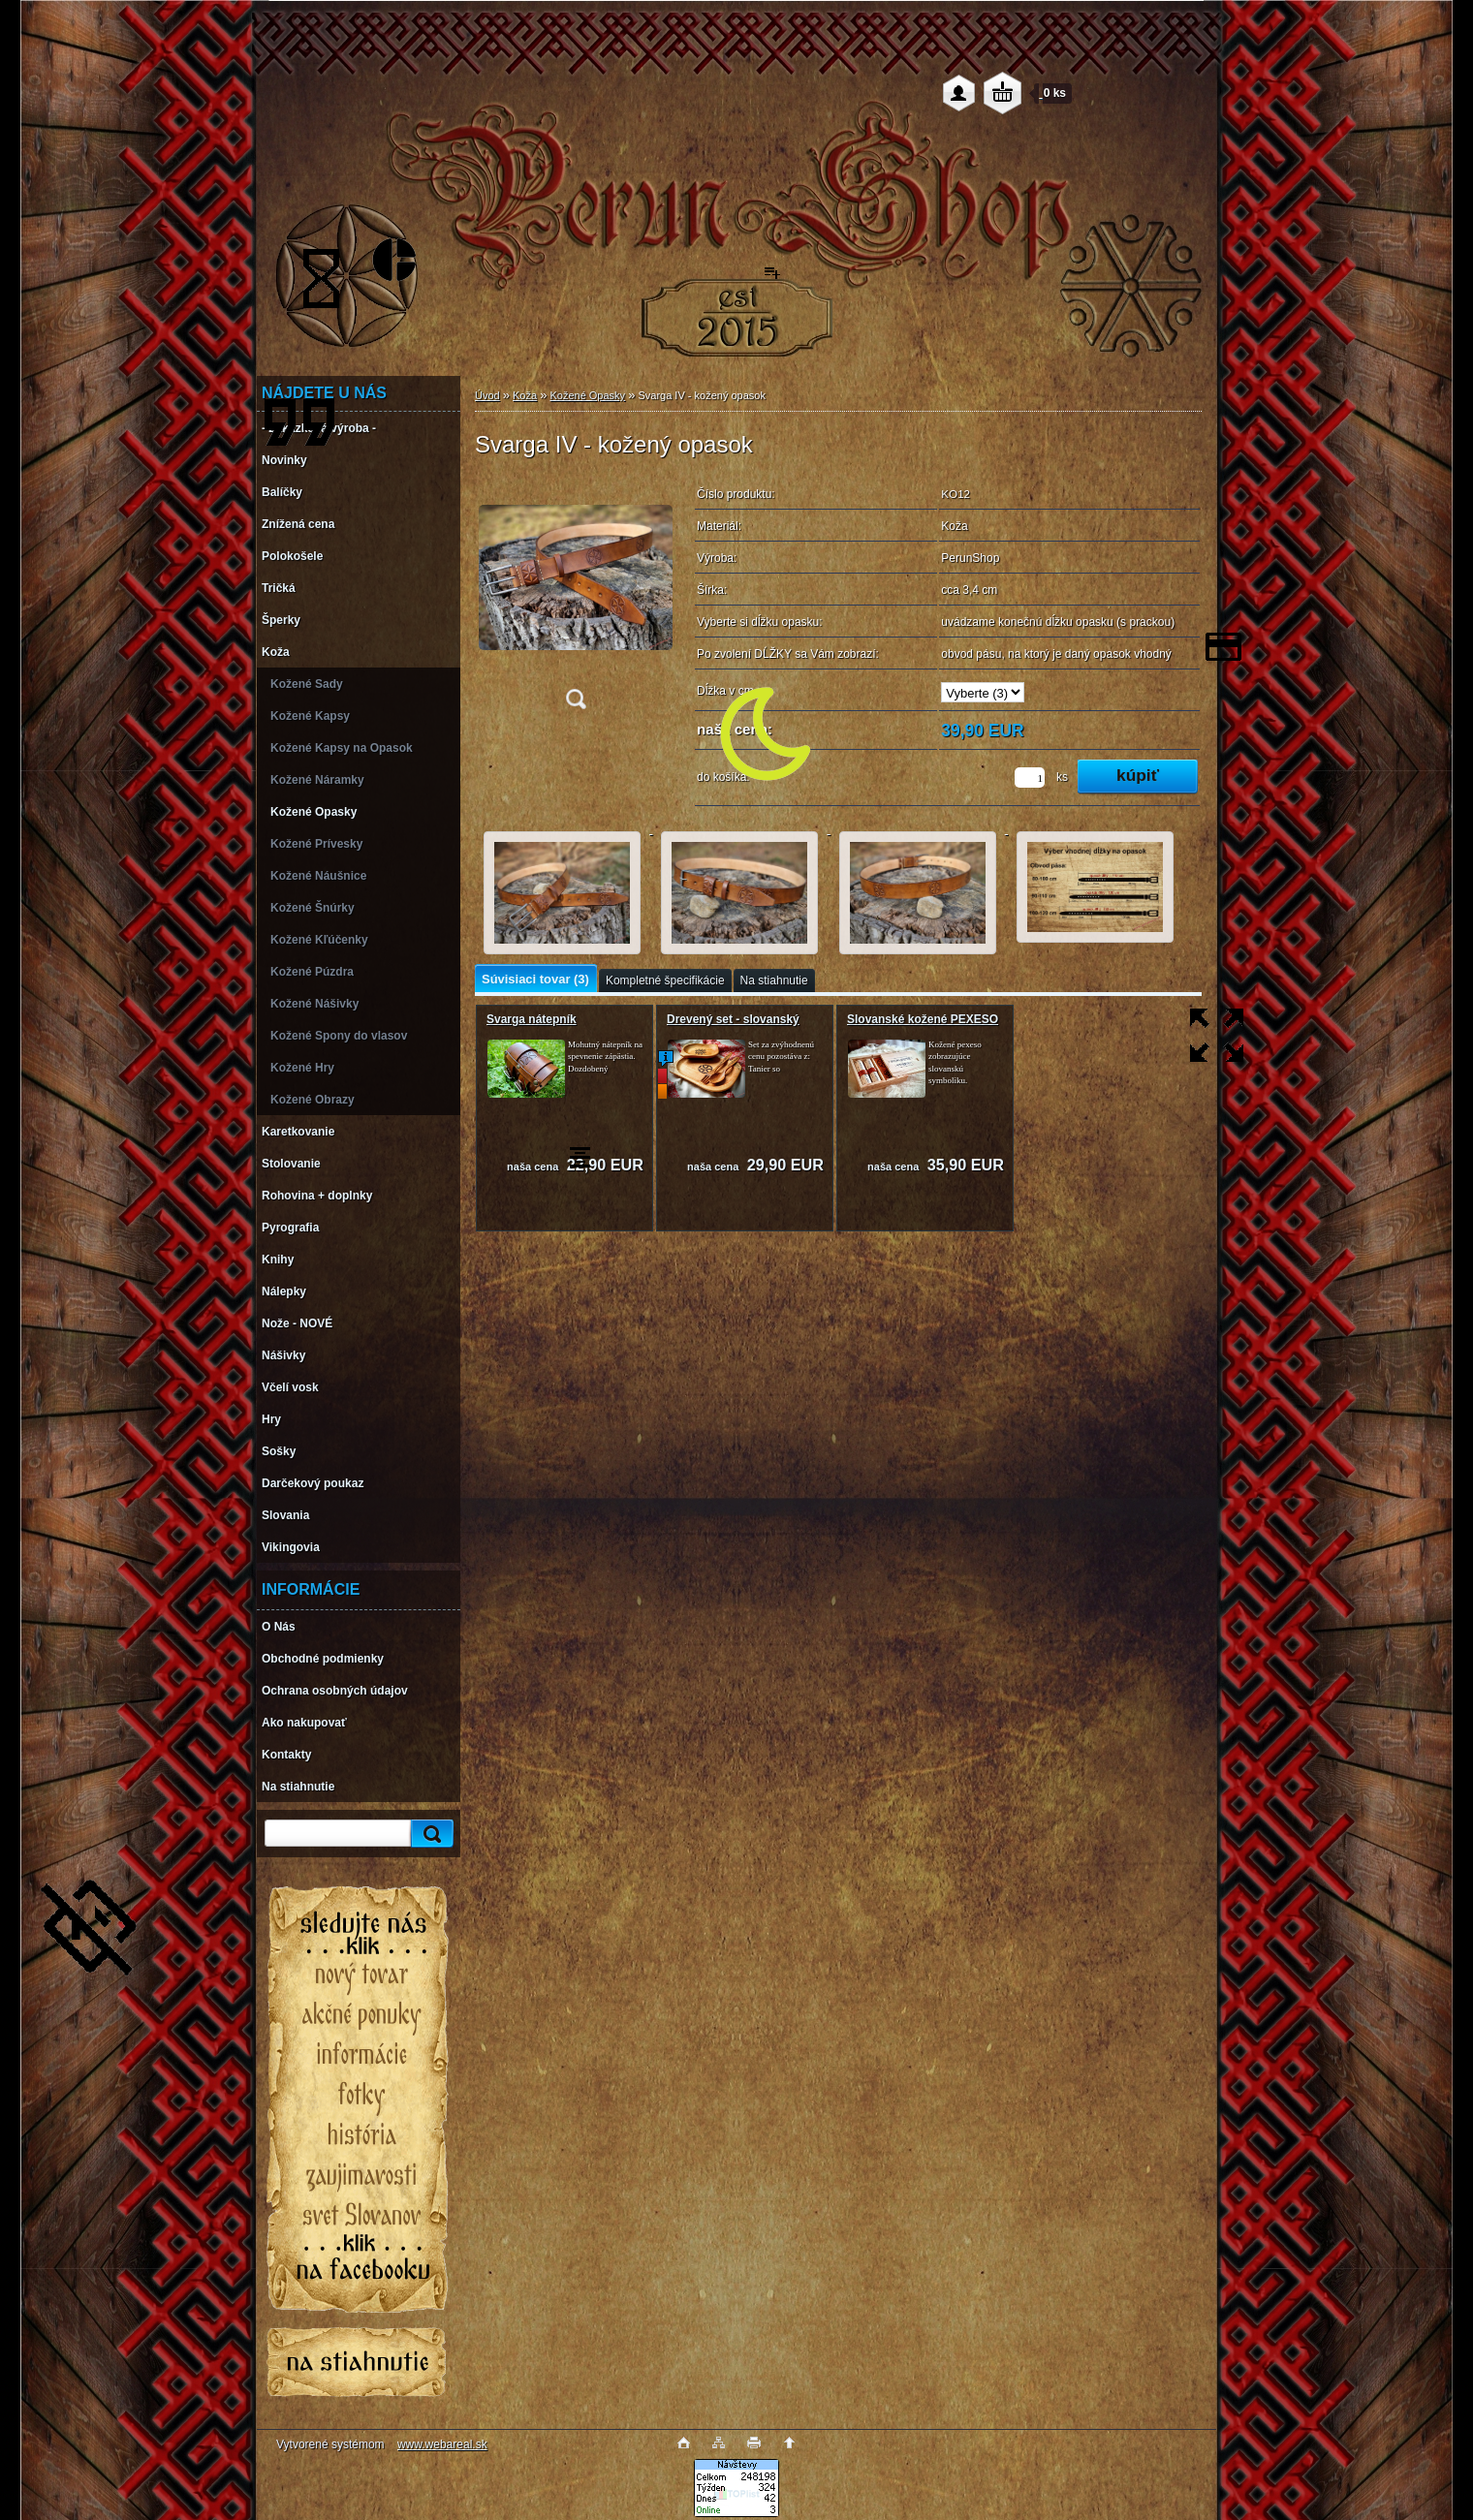 Image resolution: width=1473 pixels, height=2520 pixels. I want to click on insert a block quote, so click(299, 422).